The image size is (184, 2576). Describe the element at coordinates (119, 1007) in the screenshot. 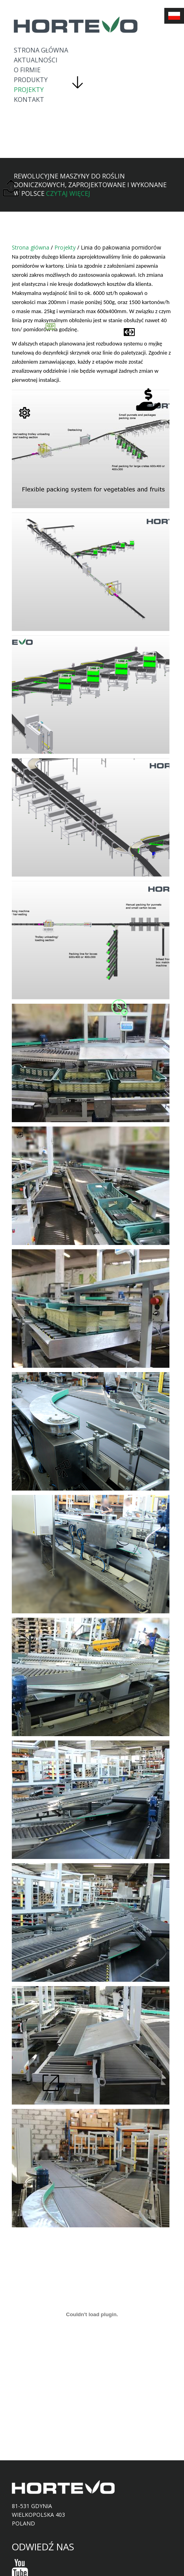

I see `active navigation or orientation mode` at that location.